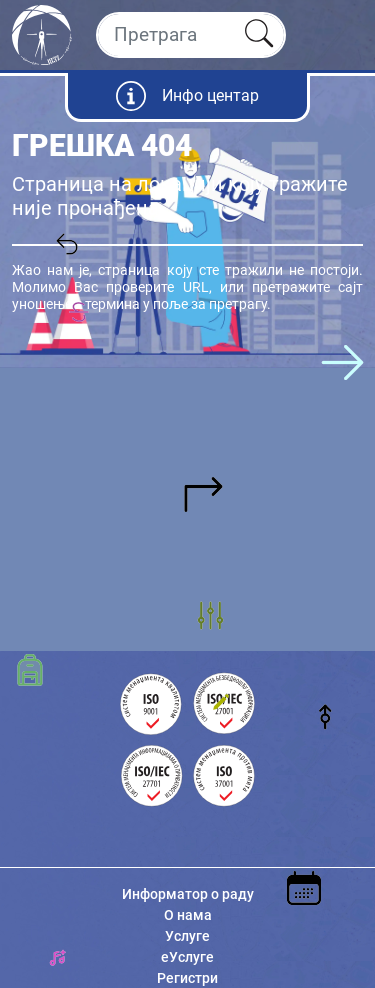 The height and width of the screenshot is (988, 375). I want to click on redirect or forward content, so click(203, 494).